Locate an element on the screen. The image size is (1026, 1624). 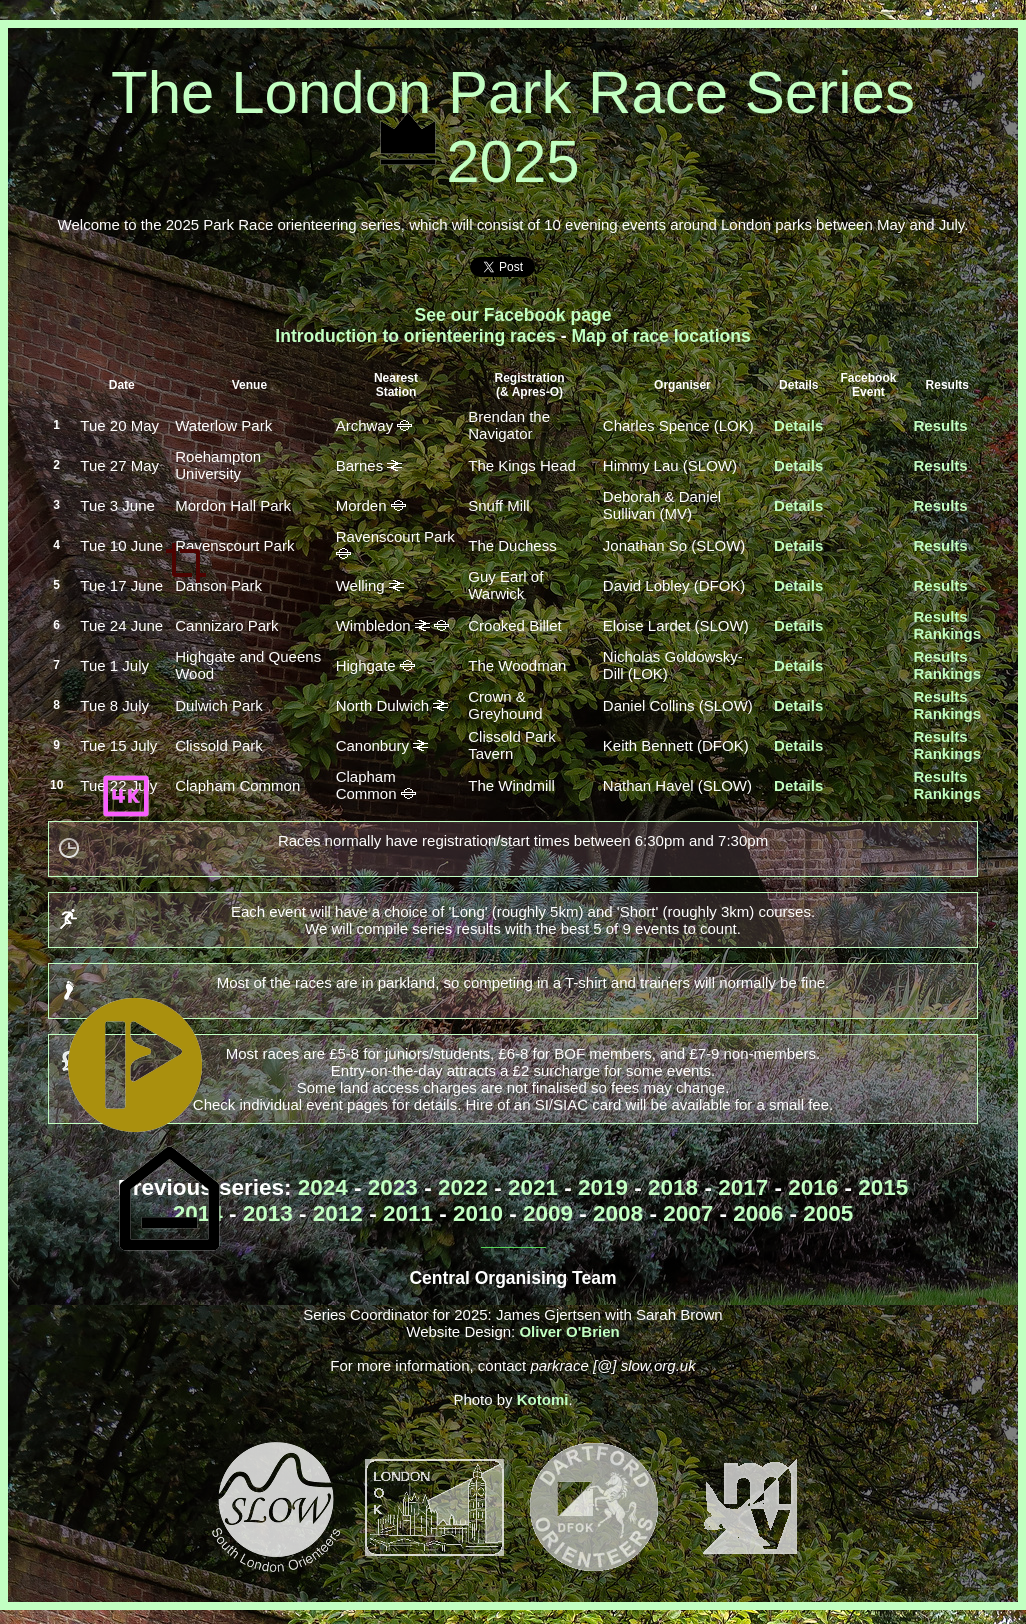
indicates VIP or premium membership status is located at coordinates (408, 140).